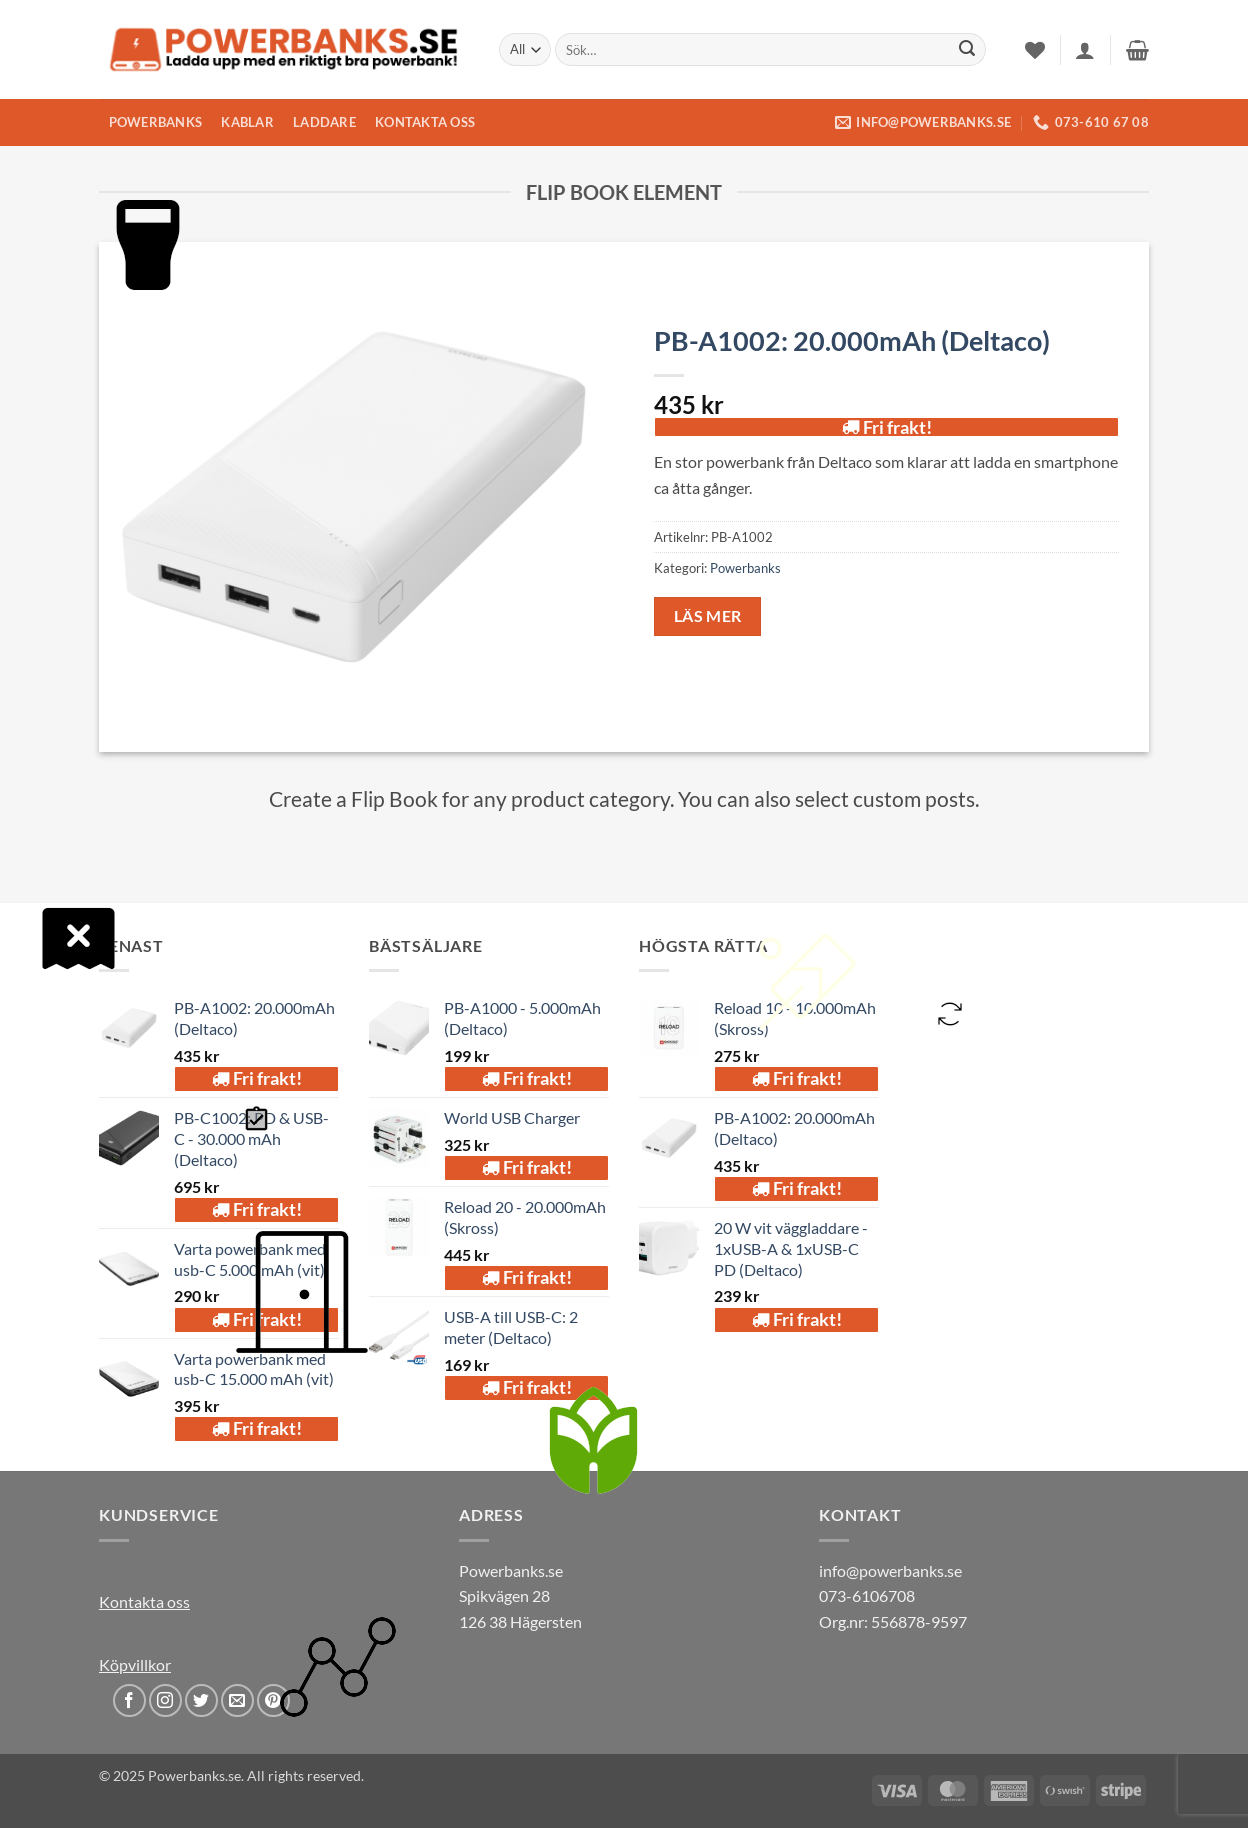 This screenshot has width=1248, height=1828. What do you see at coordinates (148, 245) in the screenshot?
I see `view nearby bars or pubs` at bounding box center [148, 245].